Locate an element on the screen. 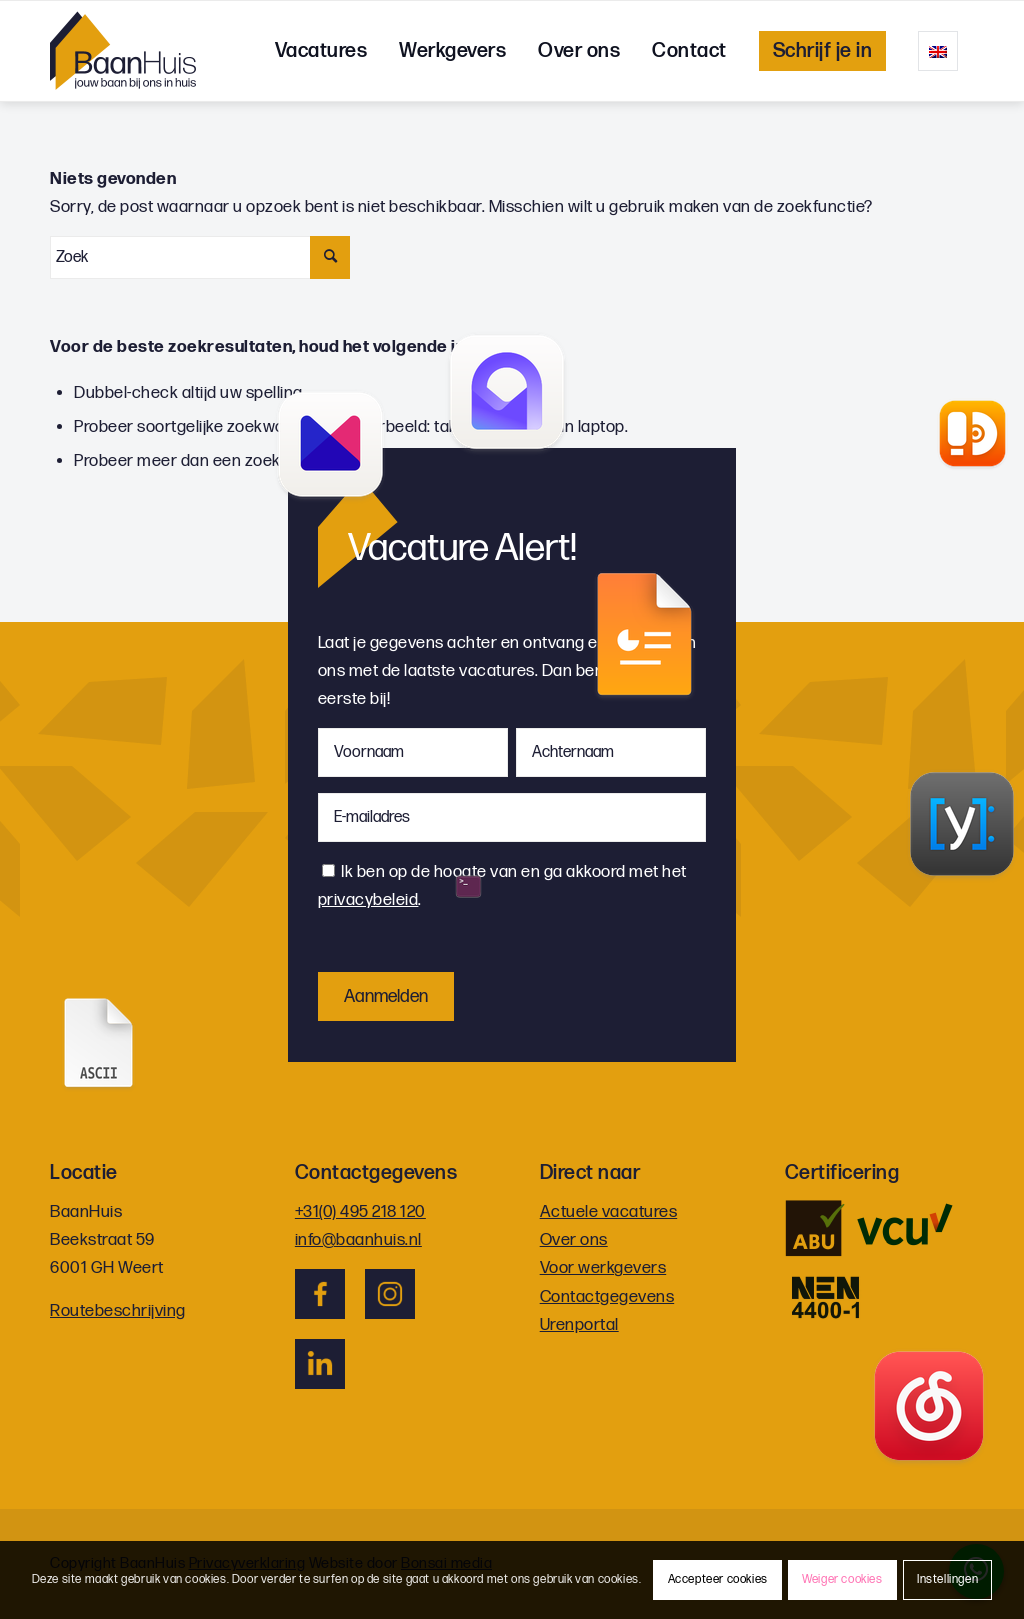  launch ipython interactive python shell is located at coordinates (962, 824).